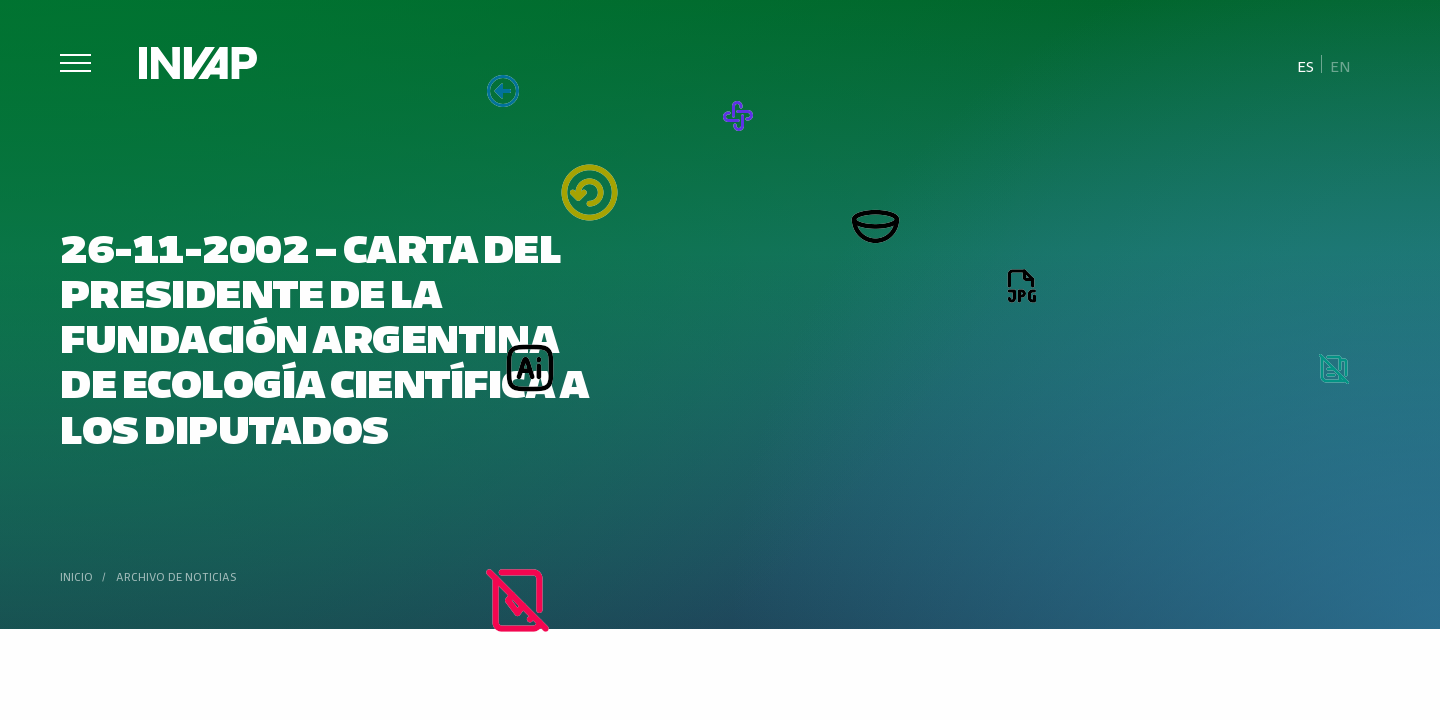 The width and height of the screenshot is (1440, 720). What do you see at coordinates (875, 226) in the screenshot?
I see `switch to hemisphere or dome view` at bounding box center [875, 226].